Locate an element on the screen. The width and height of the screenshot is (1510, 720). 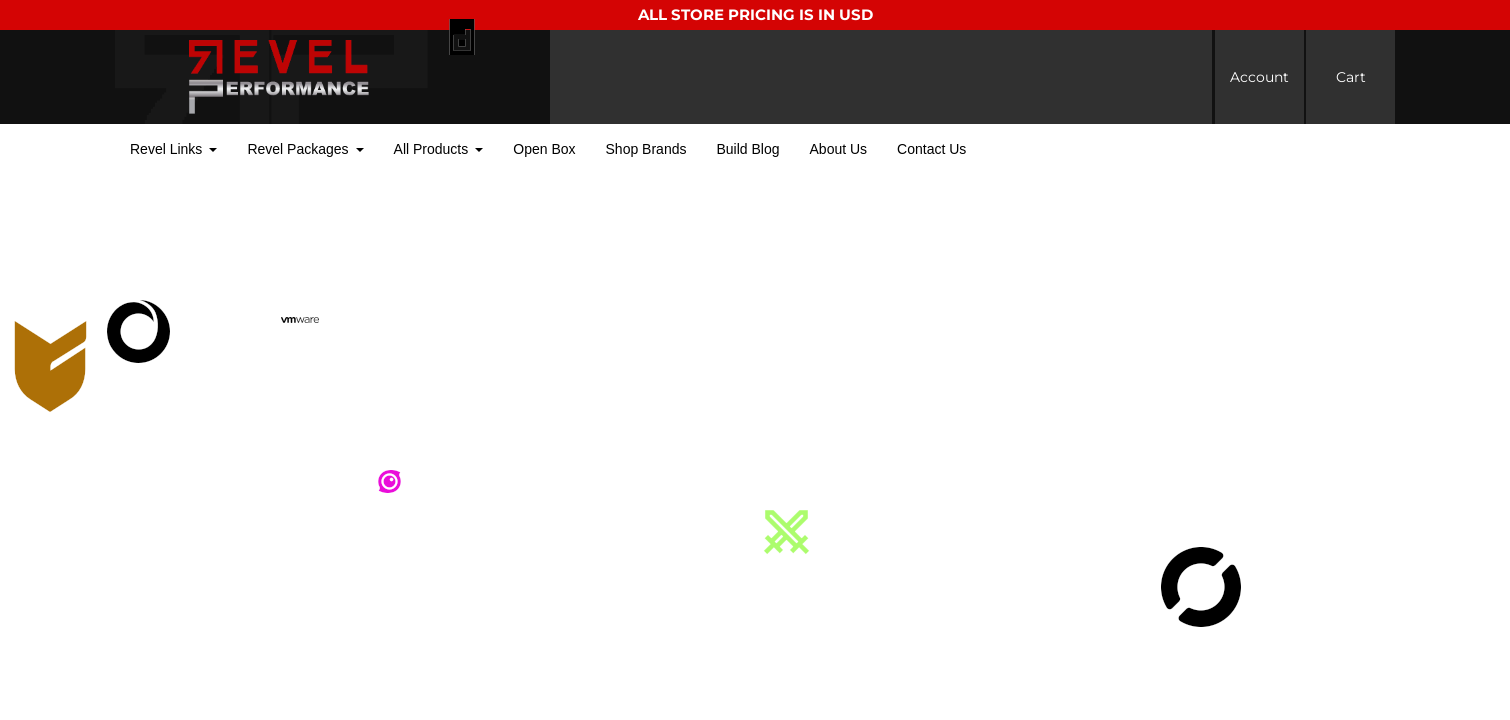
open rustdesk remote desktop application is located at coordinates (1201, 587).